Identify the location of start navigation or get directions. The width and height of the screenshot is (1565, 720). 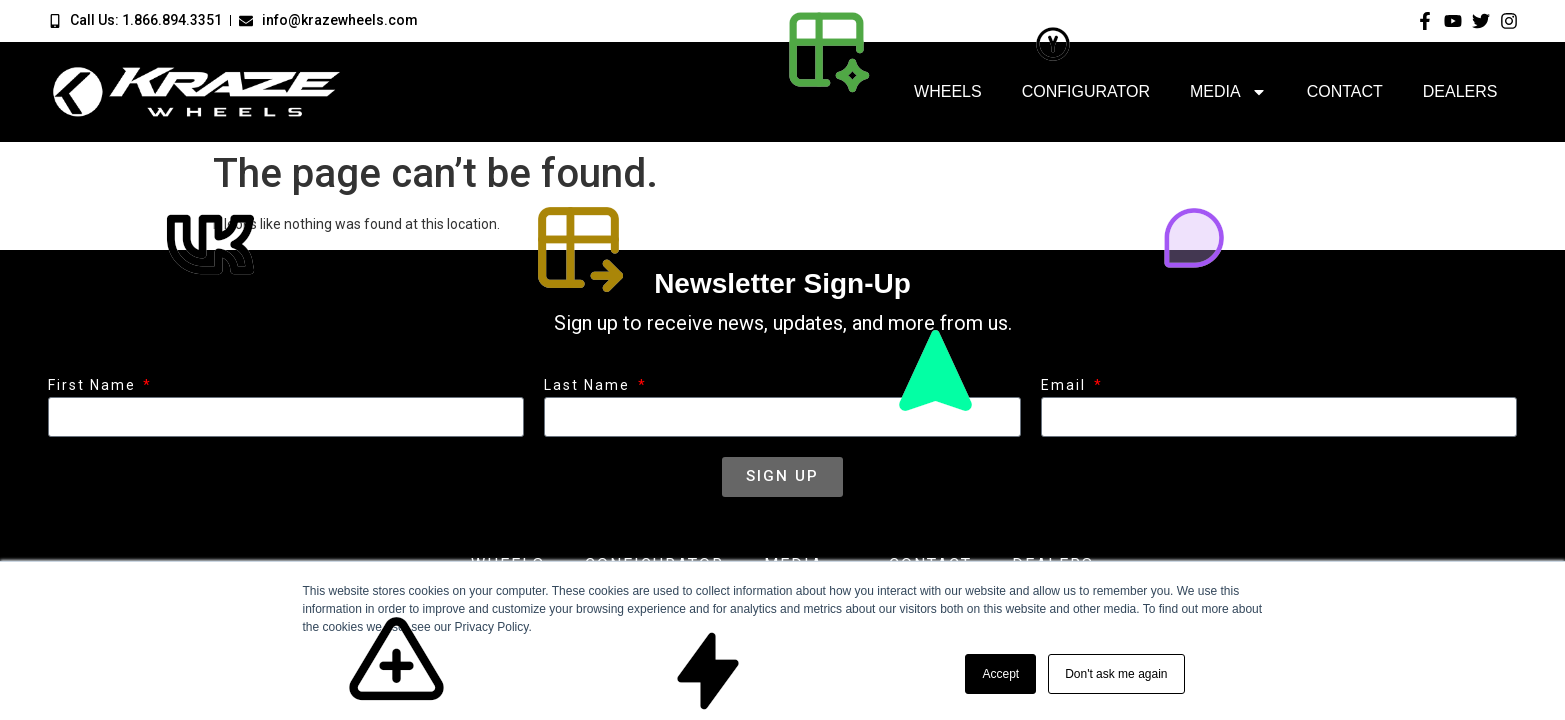
(935, 370).